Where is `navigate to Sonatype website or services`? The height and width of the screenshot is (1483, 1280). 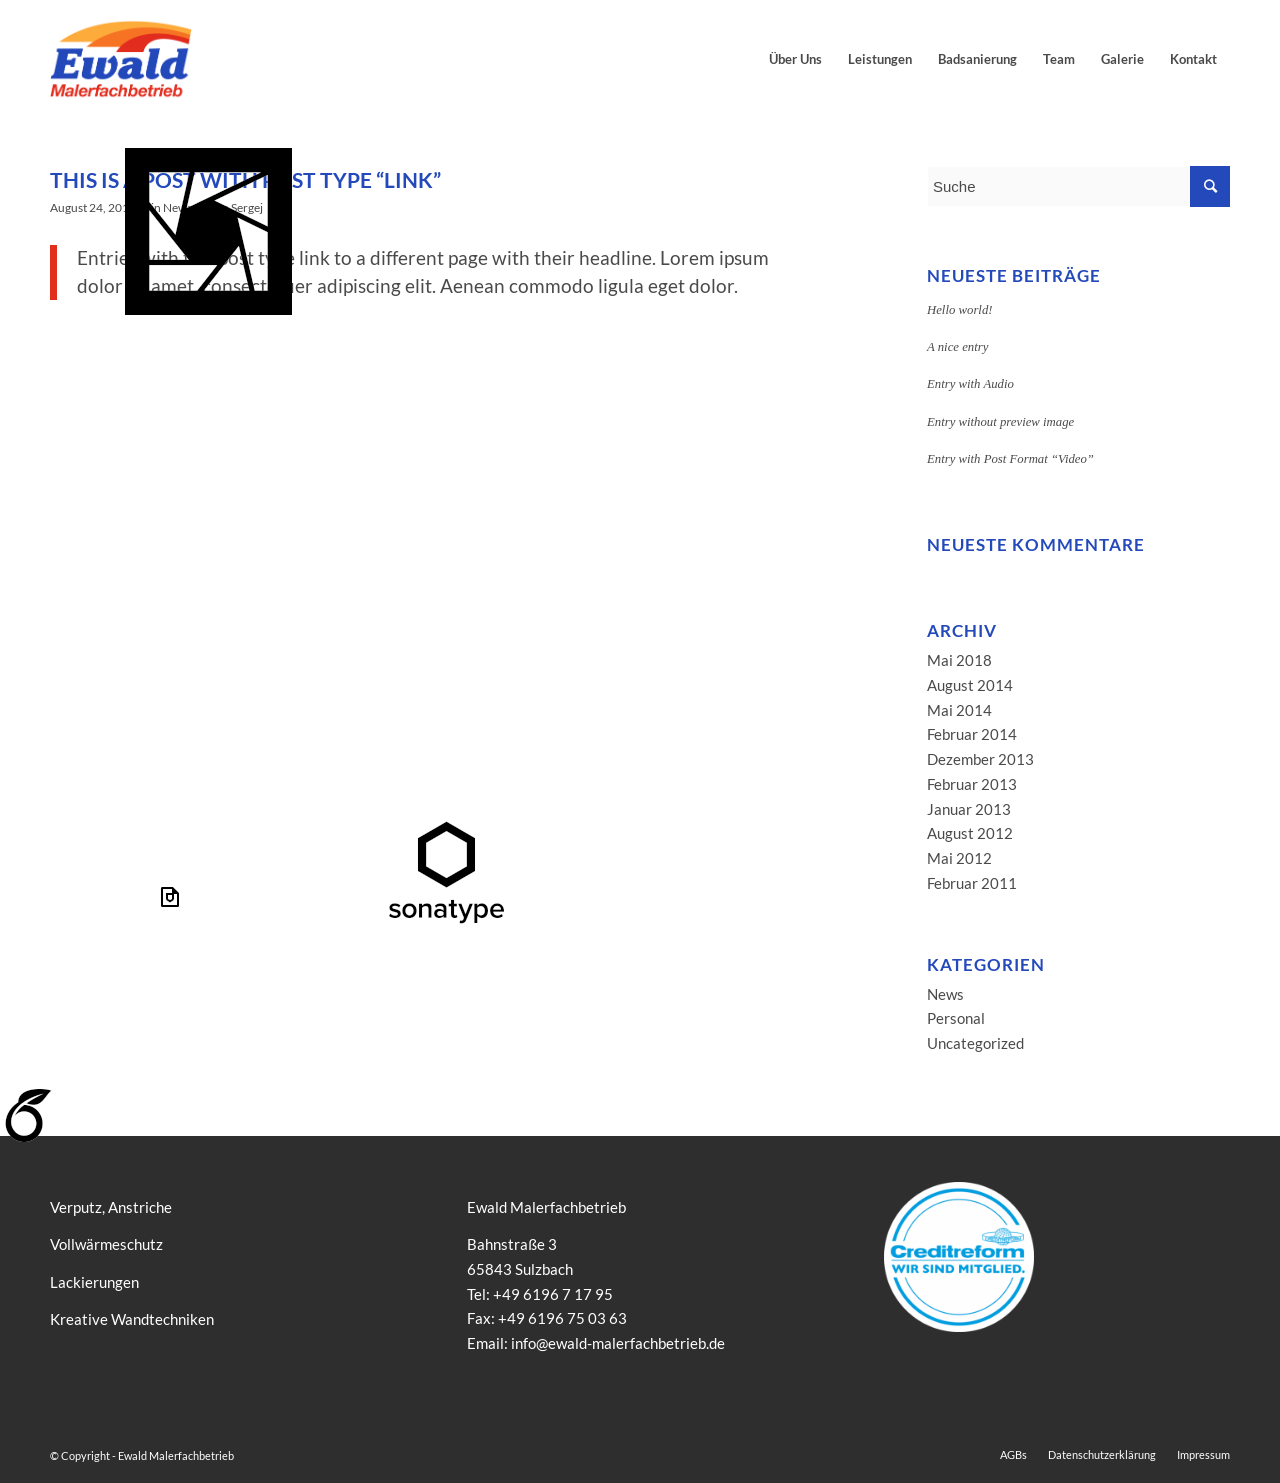 navigate to Sonatype website or services is located at coordinates (446, 872).